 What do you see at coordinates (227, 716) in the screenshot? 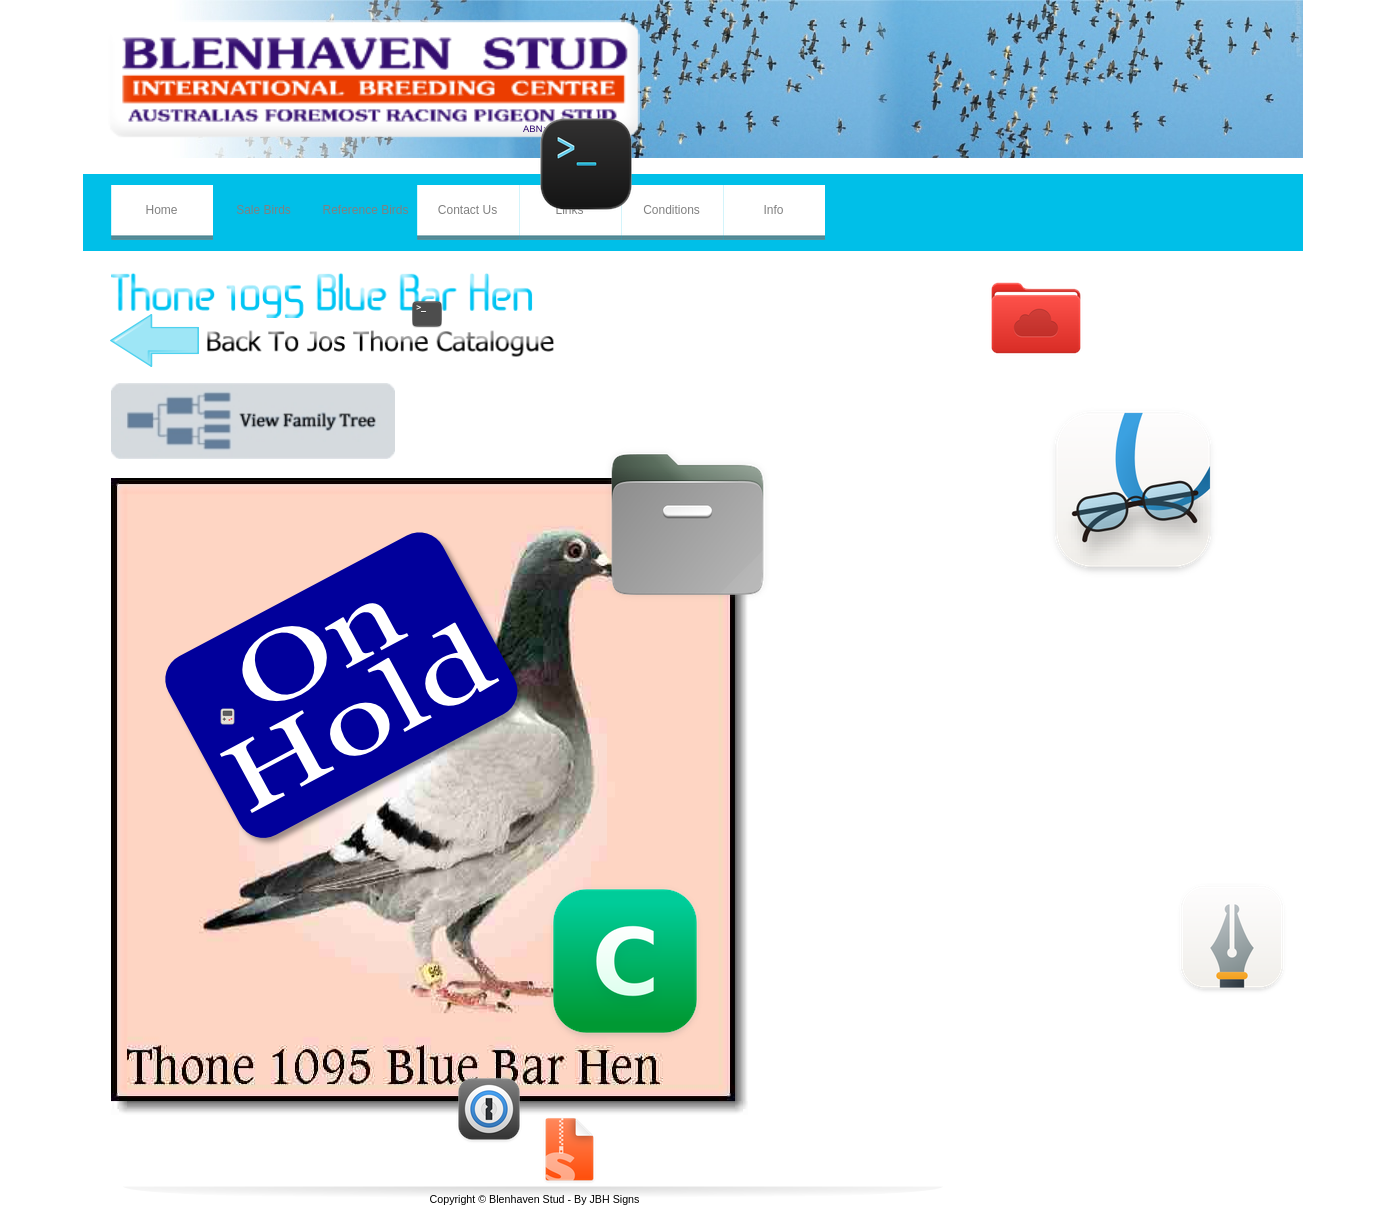
I see `open the games app` at bounding box center [227, 716].